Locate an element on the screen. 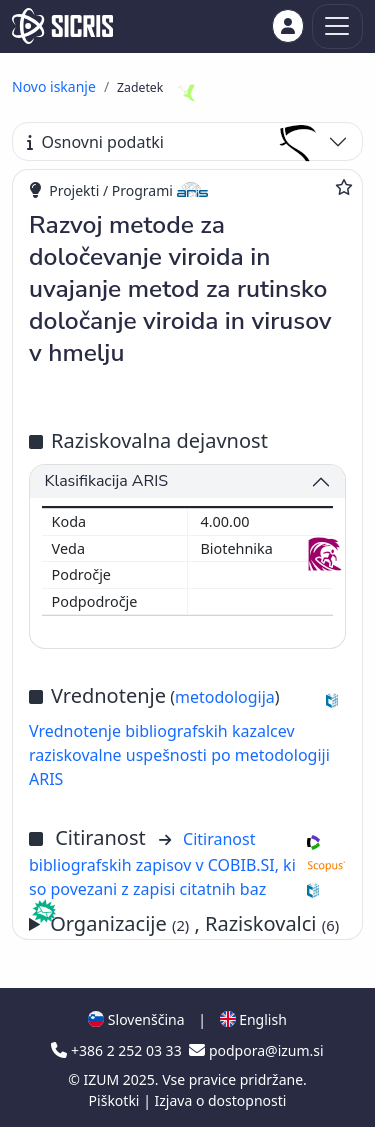  indicates a character's weakness or vulnerability is located at coordinates (186, 93).